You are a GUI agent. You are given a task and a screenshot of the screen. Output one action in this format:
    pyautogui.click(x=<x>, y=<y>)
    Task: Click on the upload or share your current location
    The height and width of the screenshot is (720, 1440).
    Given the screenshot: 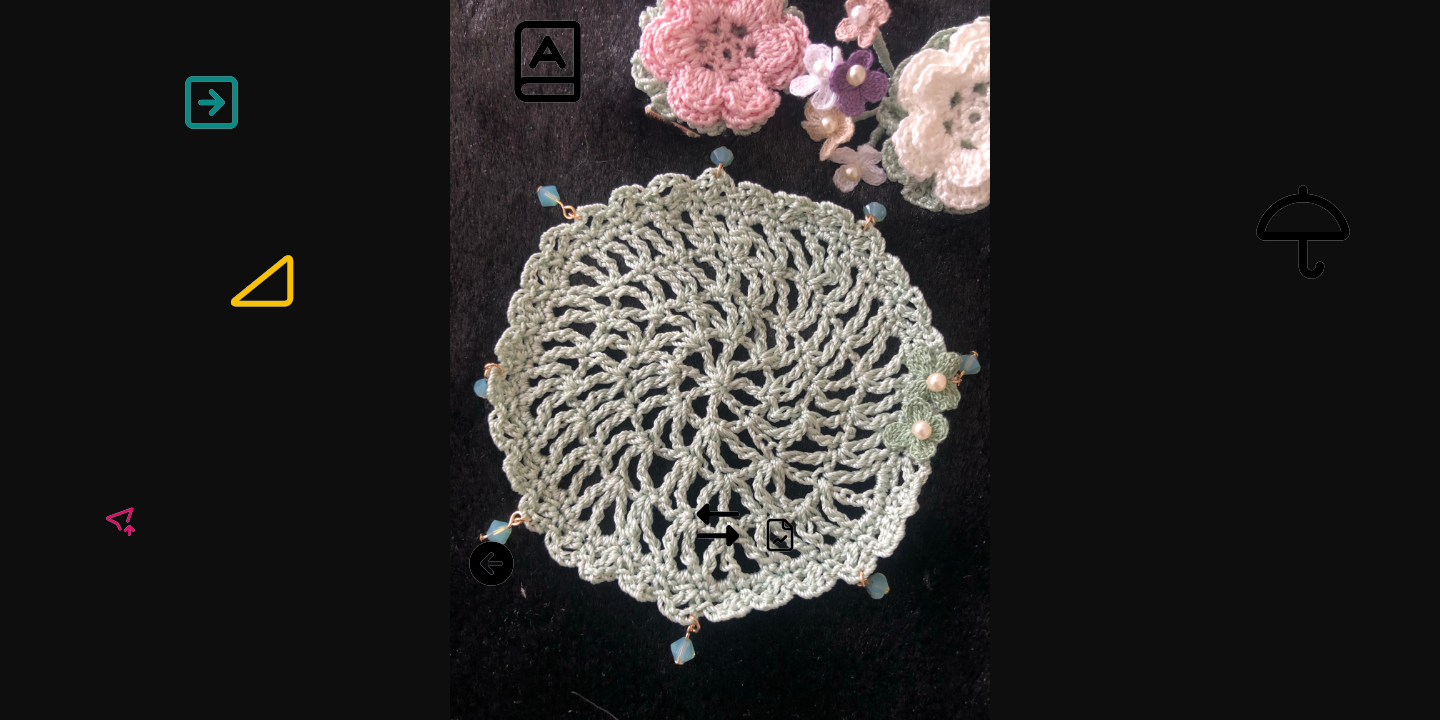 What is the action you would take?
    pyautogui.click(x=120, y=521)
    